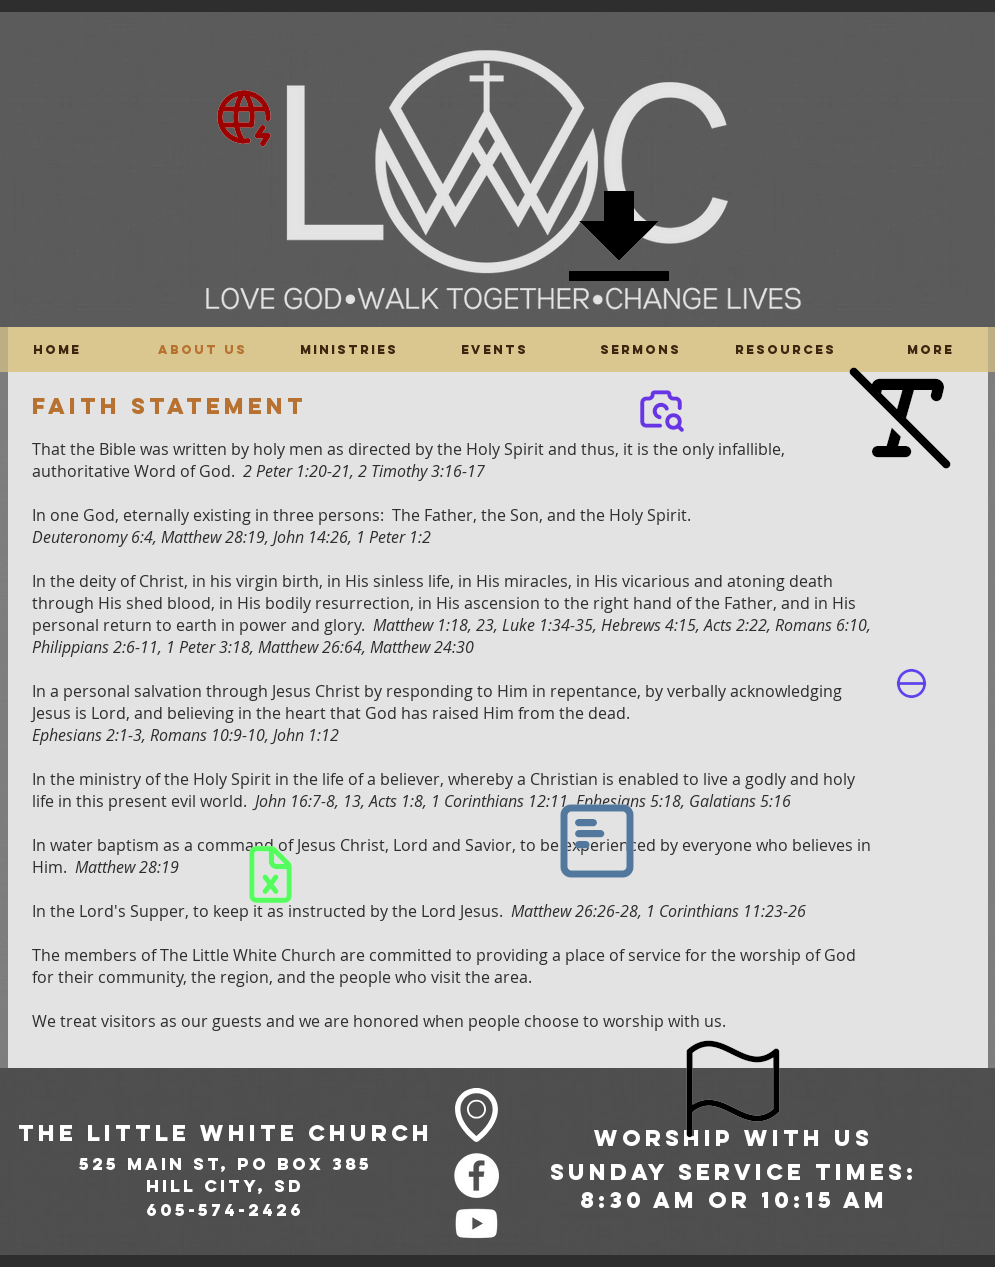  What do you see at coordinates (729, 1087) in the screenshot?
I see `flag or report content` at bounding box center [729, 1087].